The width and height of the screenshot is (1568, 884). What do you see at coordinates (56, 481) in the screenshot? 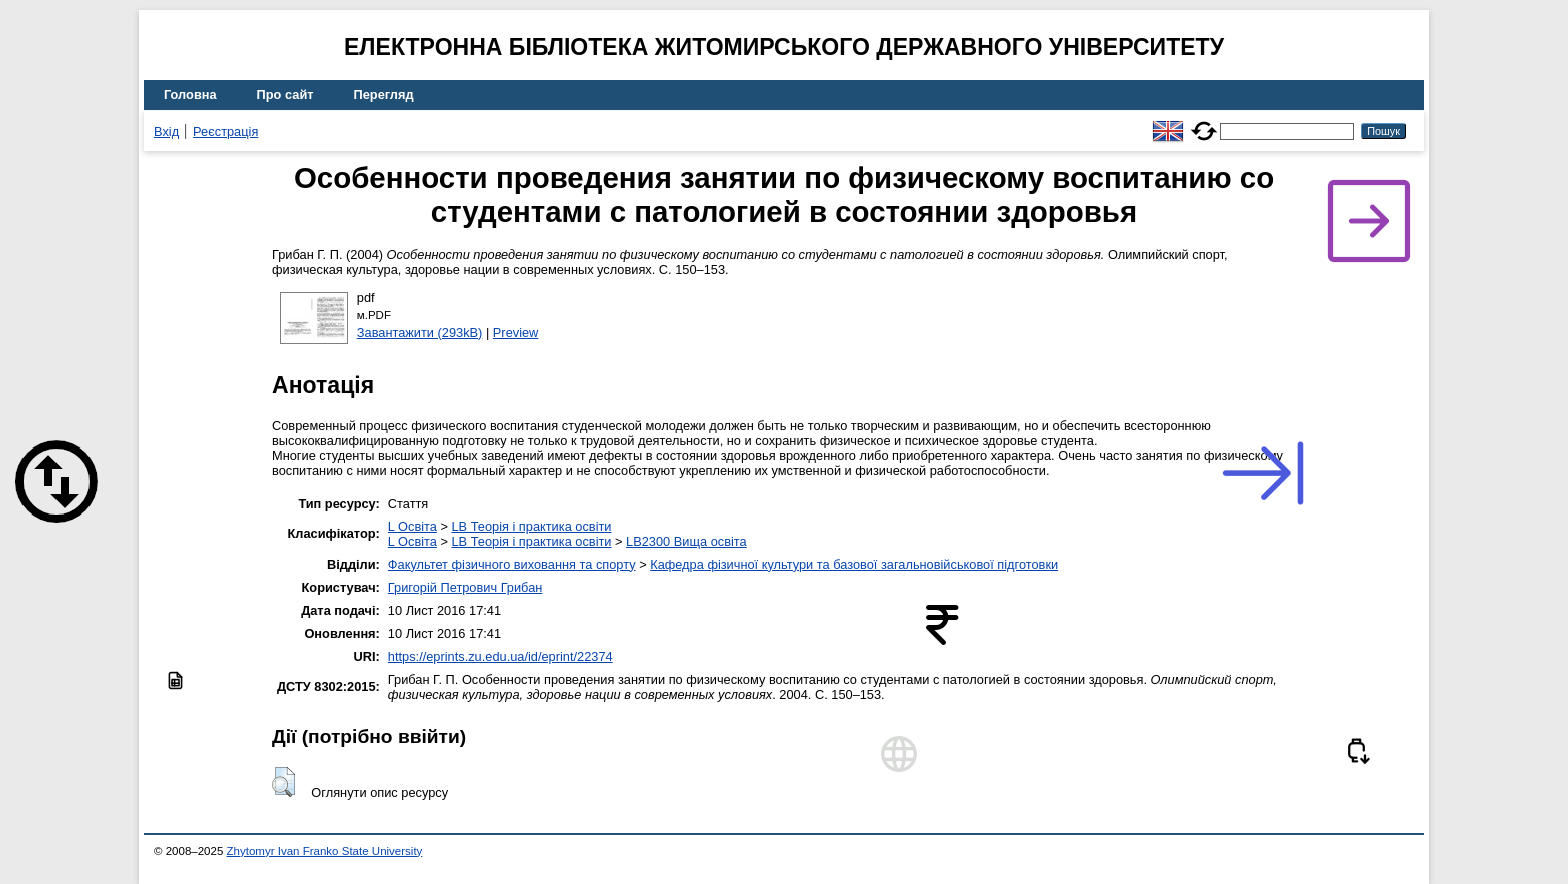
I see `swap or reorder items vertically` at bounding box center [56, 481].